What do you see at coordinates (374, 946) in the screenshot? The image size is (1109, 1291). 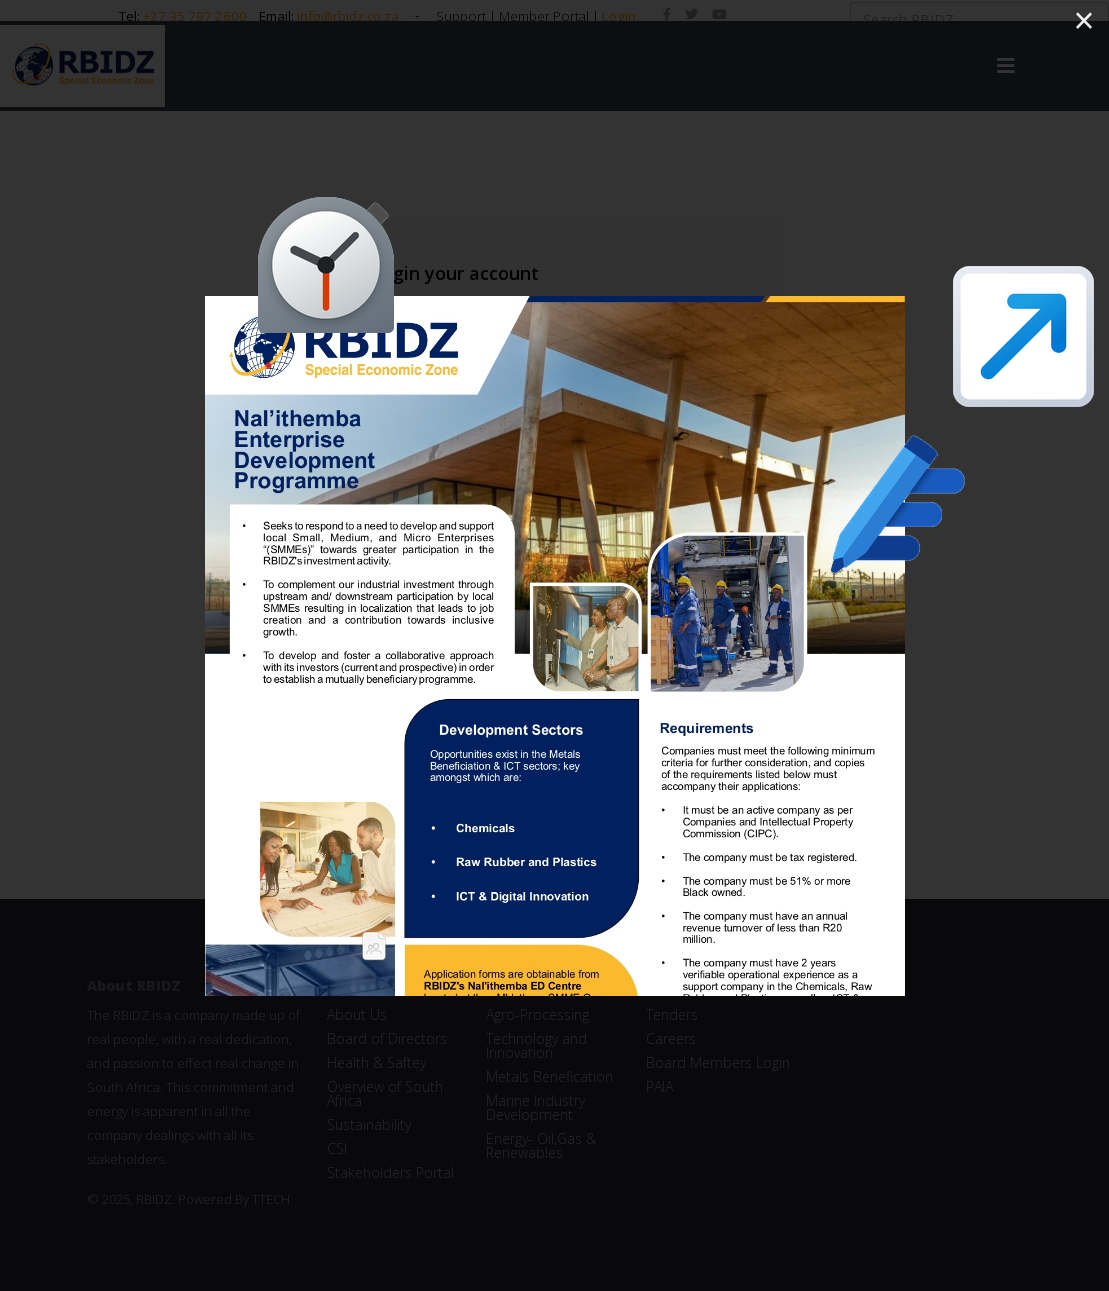 I see `credits or attribution file` at bounding box center [374, 946].